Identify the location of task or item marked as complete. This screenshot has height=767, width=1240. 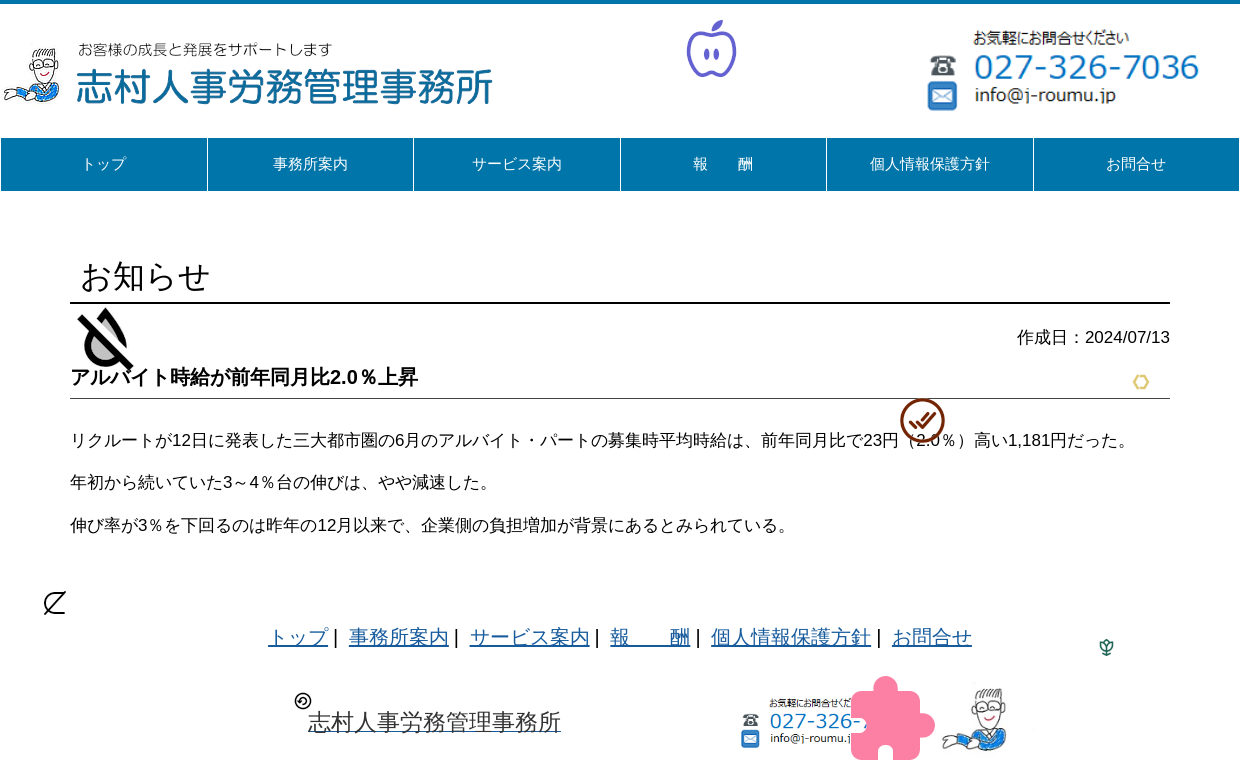
(922, 420).